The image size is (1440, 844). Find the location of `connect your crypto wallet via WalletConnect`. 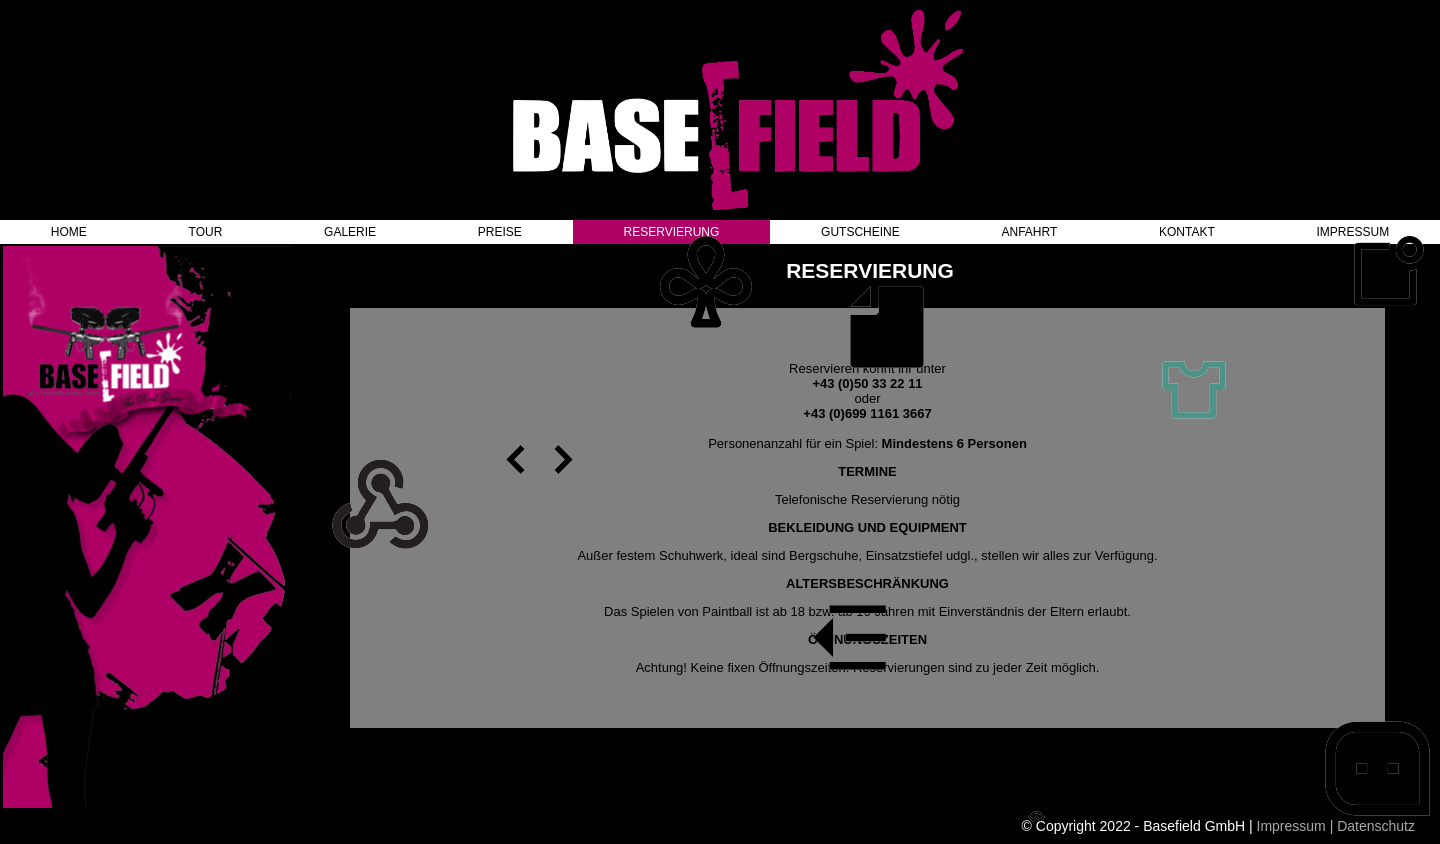

connect your crypto wallet via WalletConnect is located at coordinates (1036, 816).